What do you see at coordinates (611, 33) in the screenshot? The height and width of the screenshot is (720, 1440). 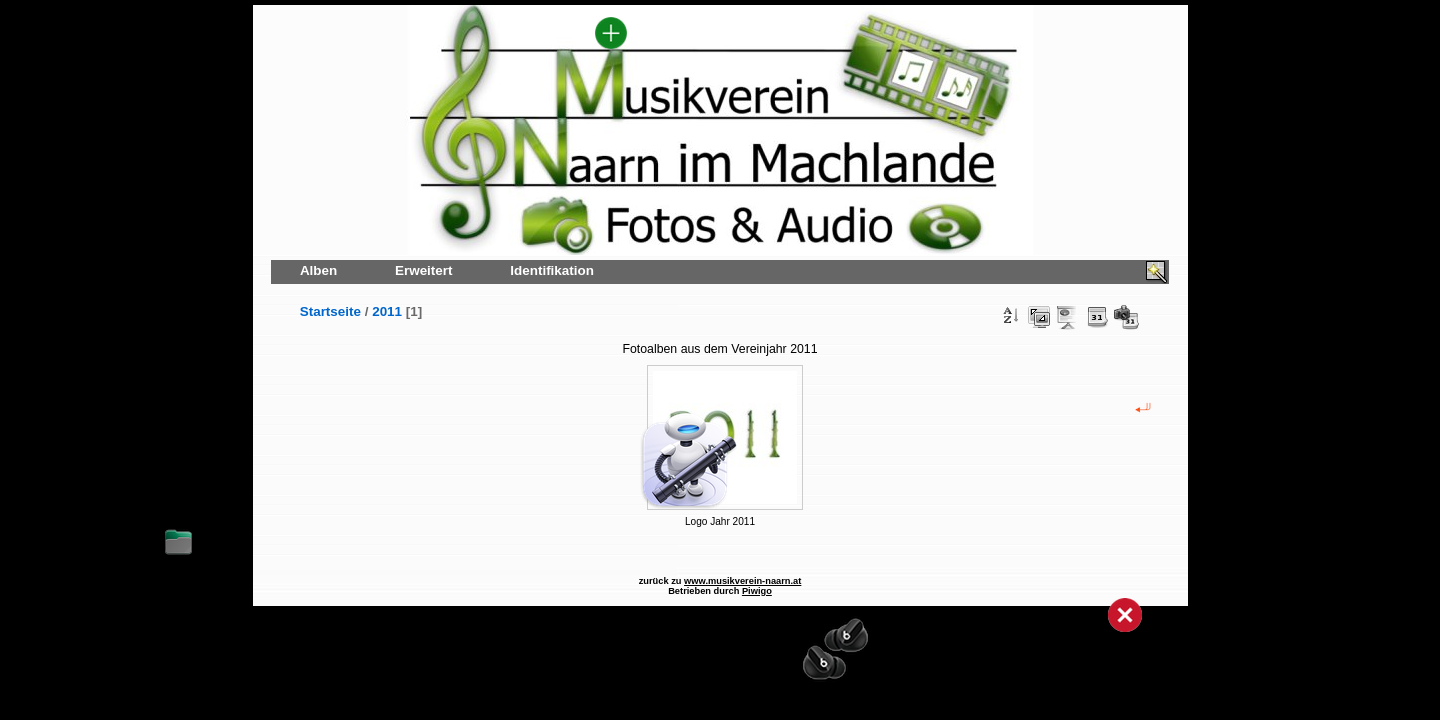 I see `add a new item` at bounding box center [611, 33].